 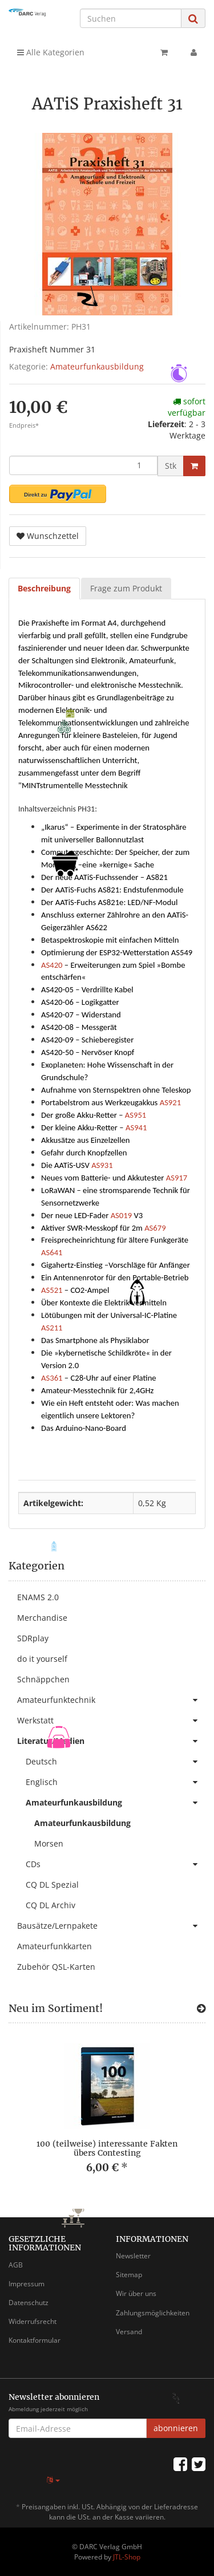 I want to click on view your achievements and awards, so click(x=73, y=2217).